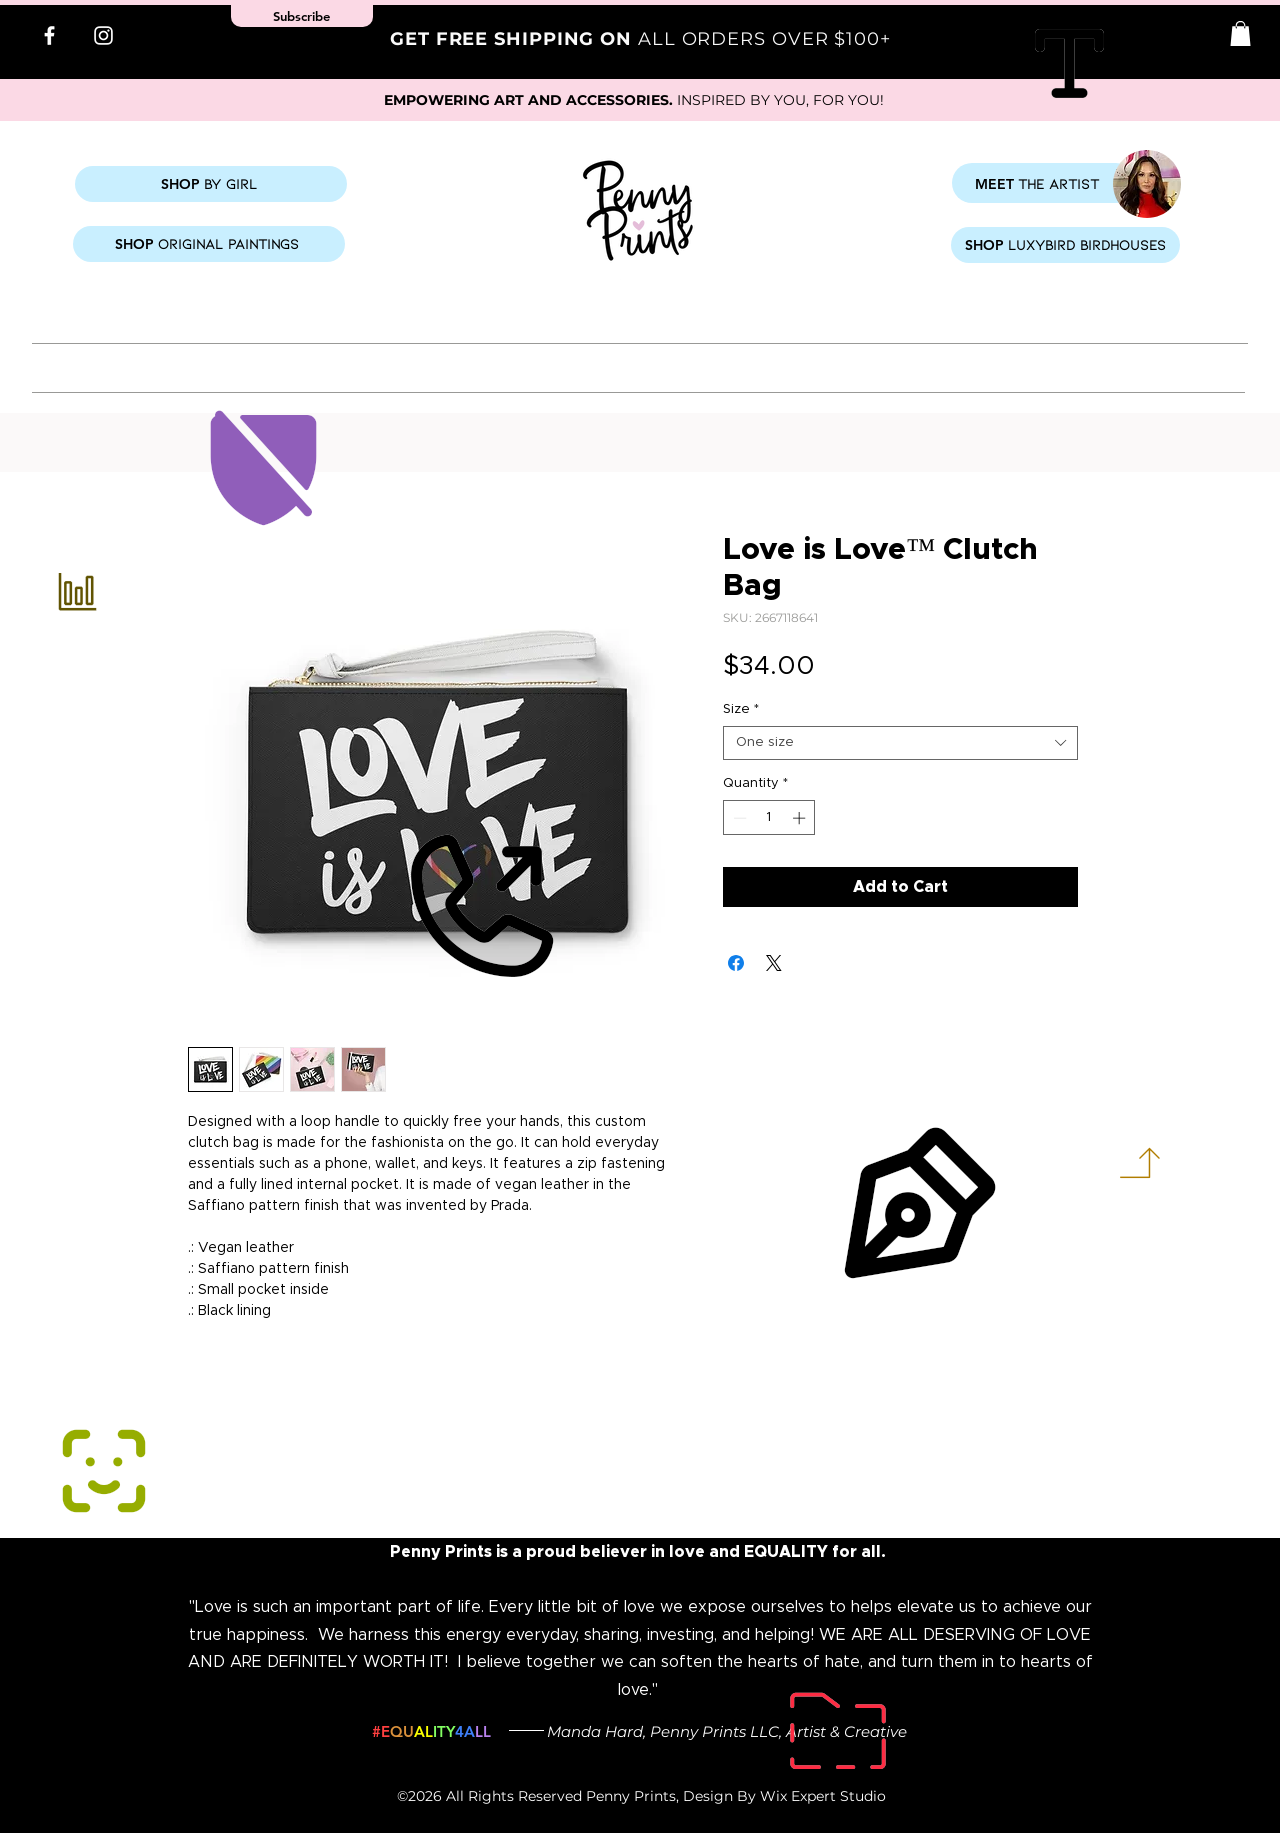 The width and height of the screenshot is (1280, 1833). What do you see at coordinates (1069, 63) in the screenshot?
I see `format text or change font style` at bounding box center [1069, 63].